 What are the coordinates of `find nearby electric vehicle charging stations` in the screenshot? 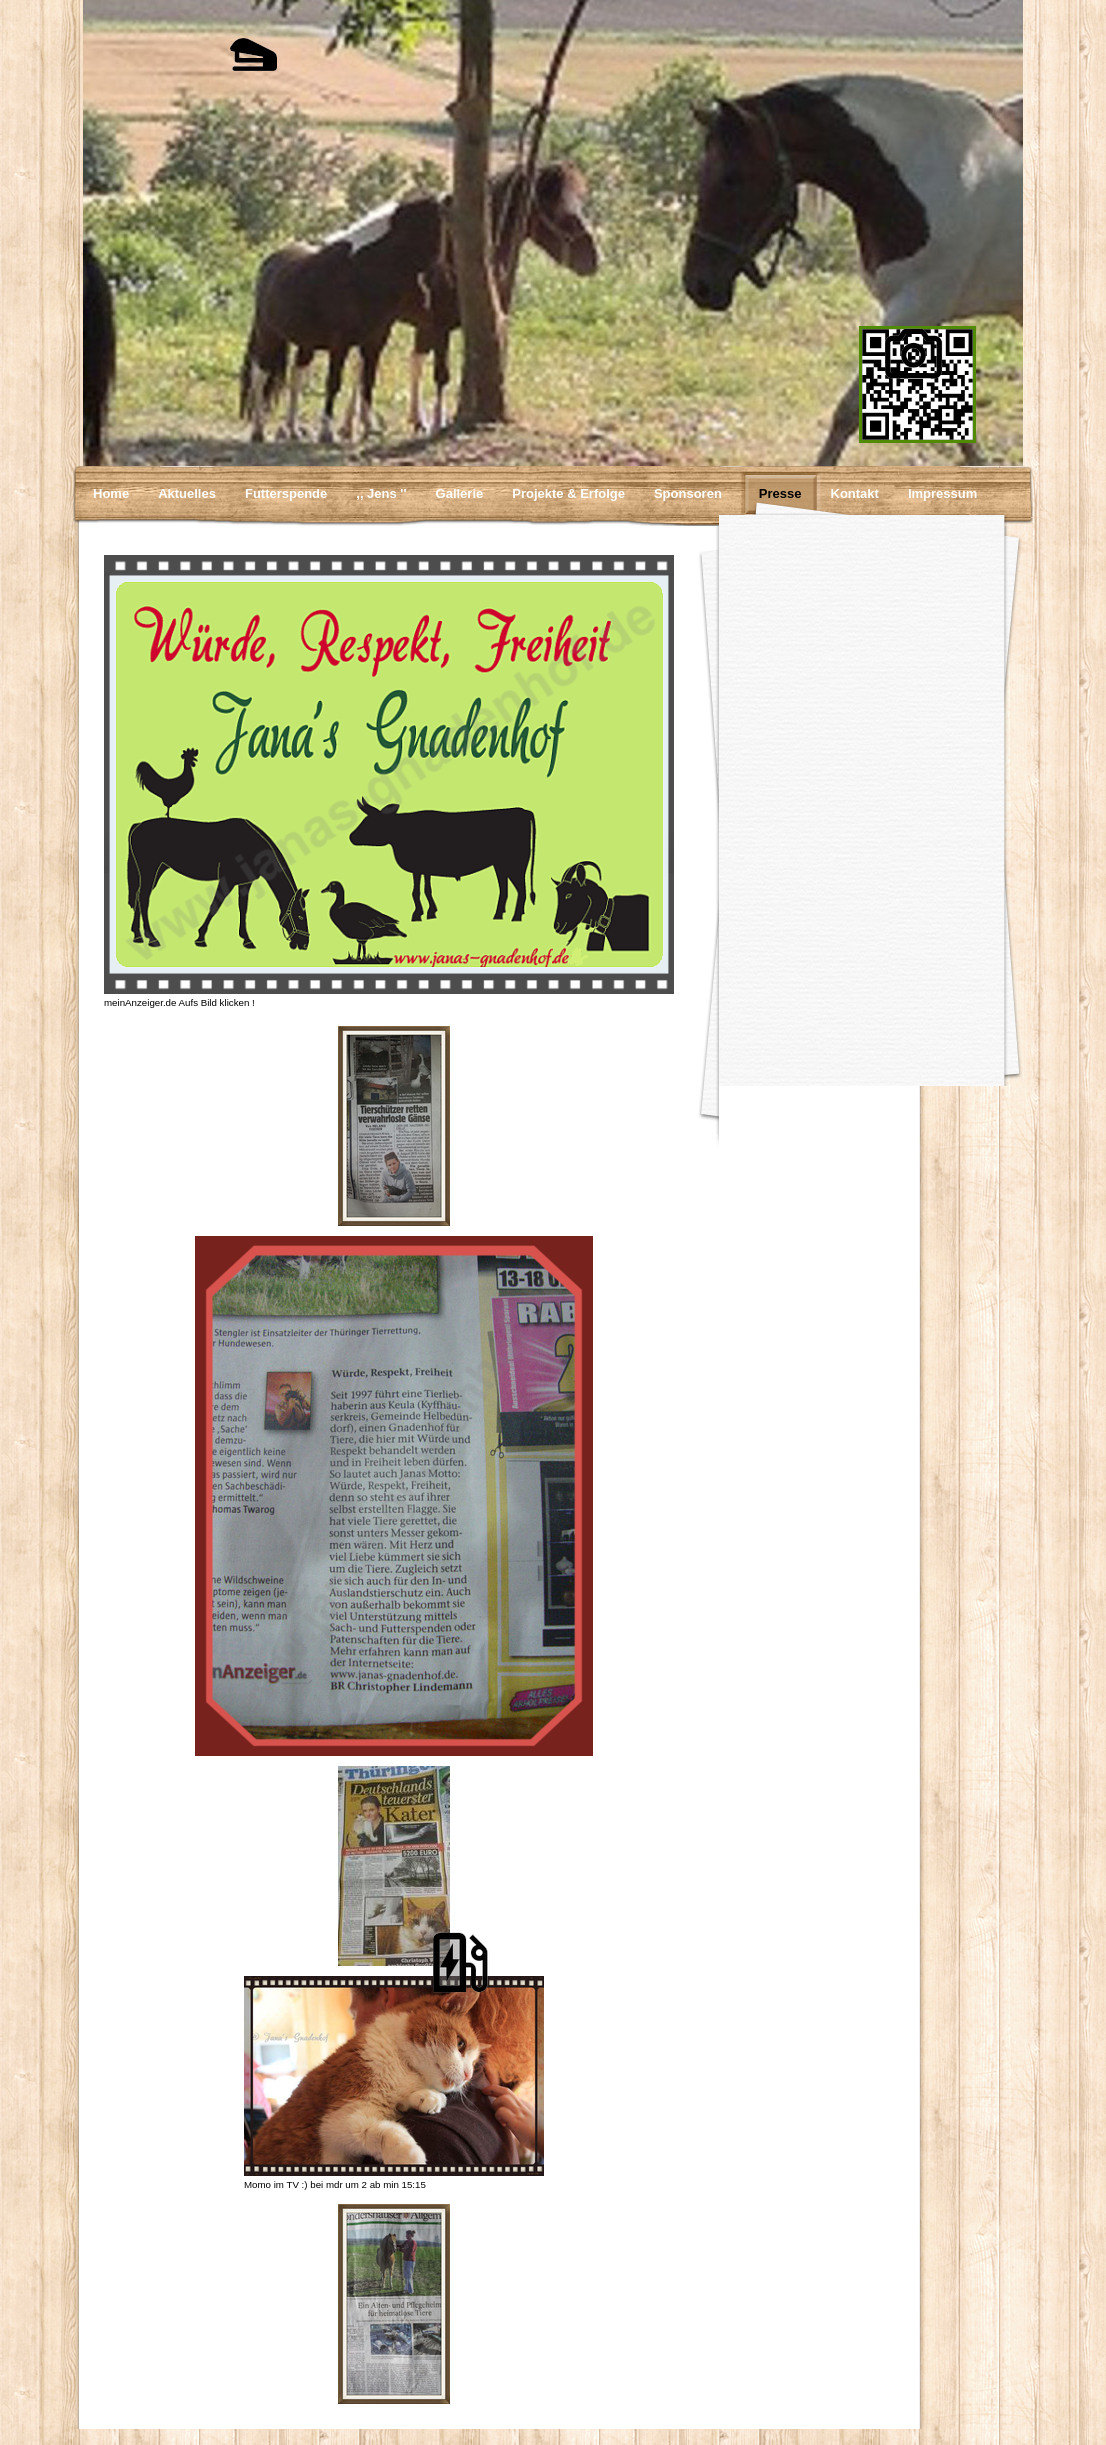 It's located at (459, 1962).